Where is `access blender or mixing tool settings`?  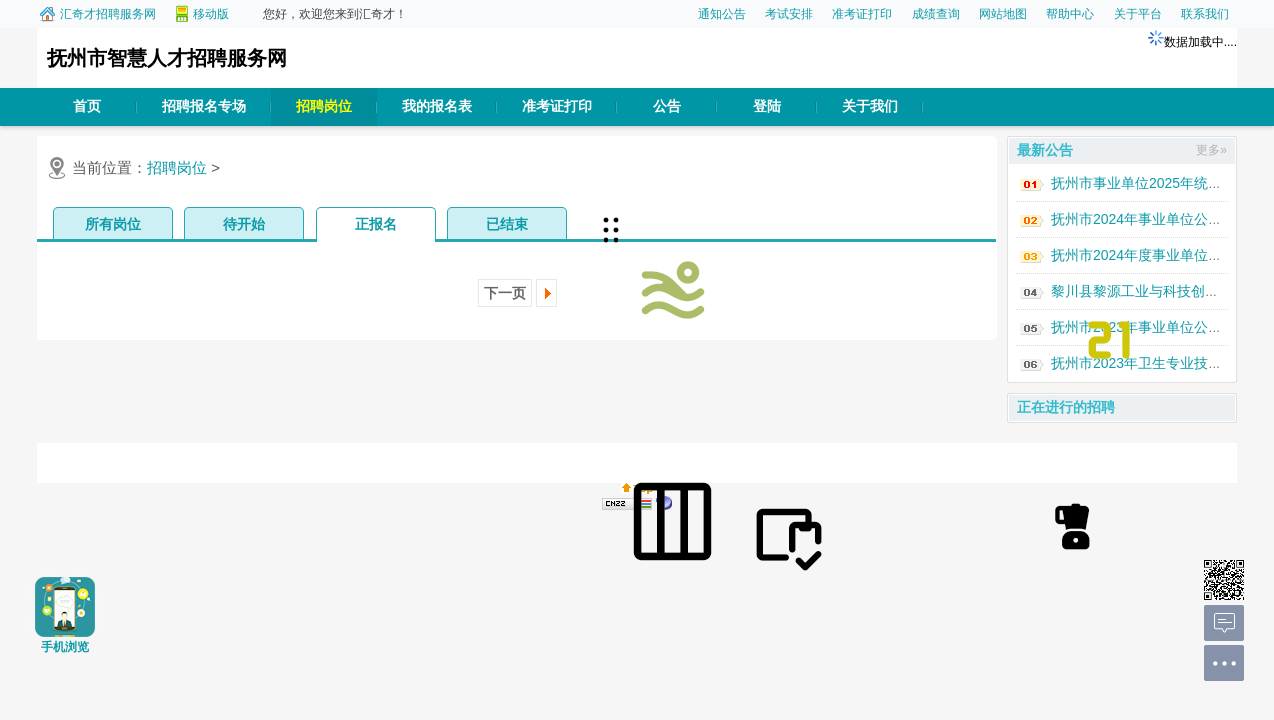 access blender or mixing tool settings is located at coordinates (1073, 526).